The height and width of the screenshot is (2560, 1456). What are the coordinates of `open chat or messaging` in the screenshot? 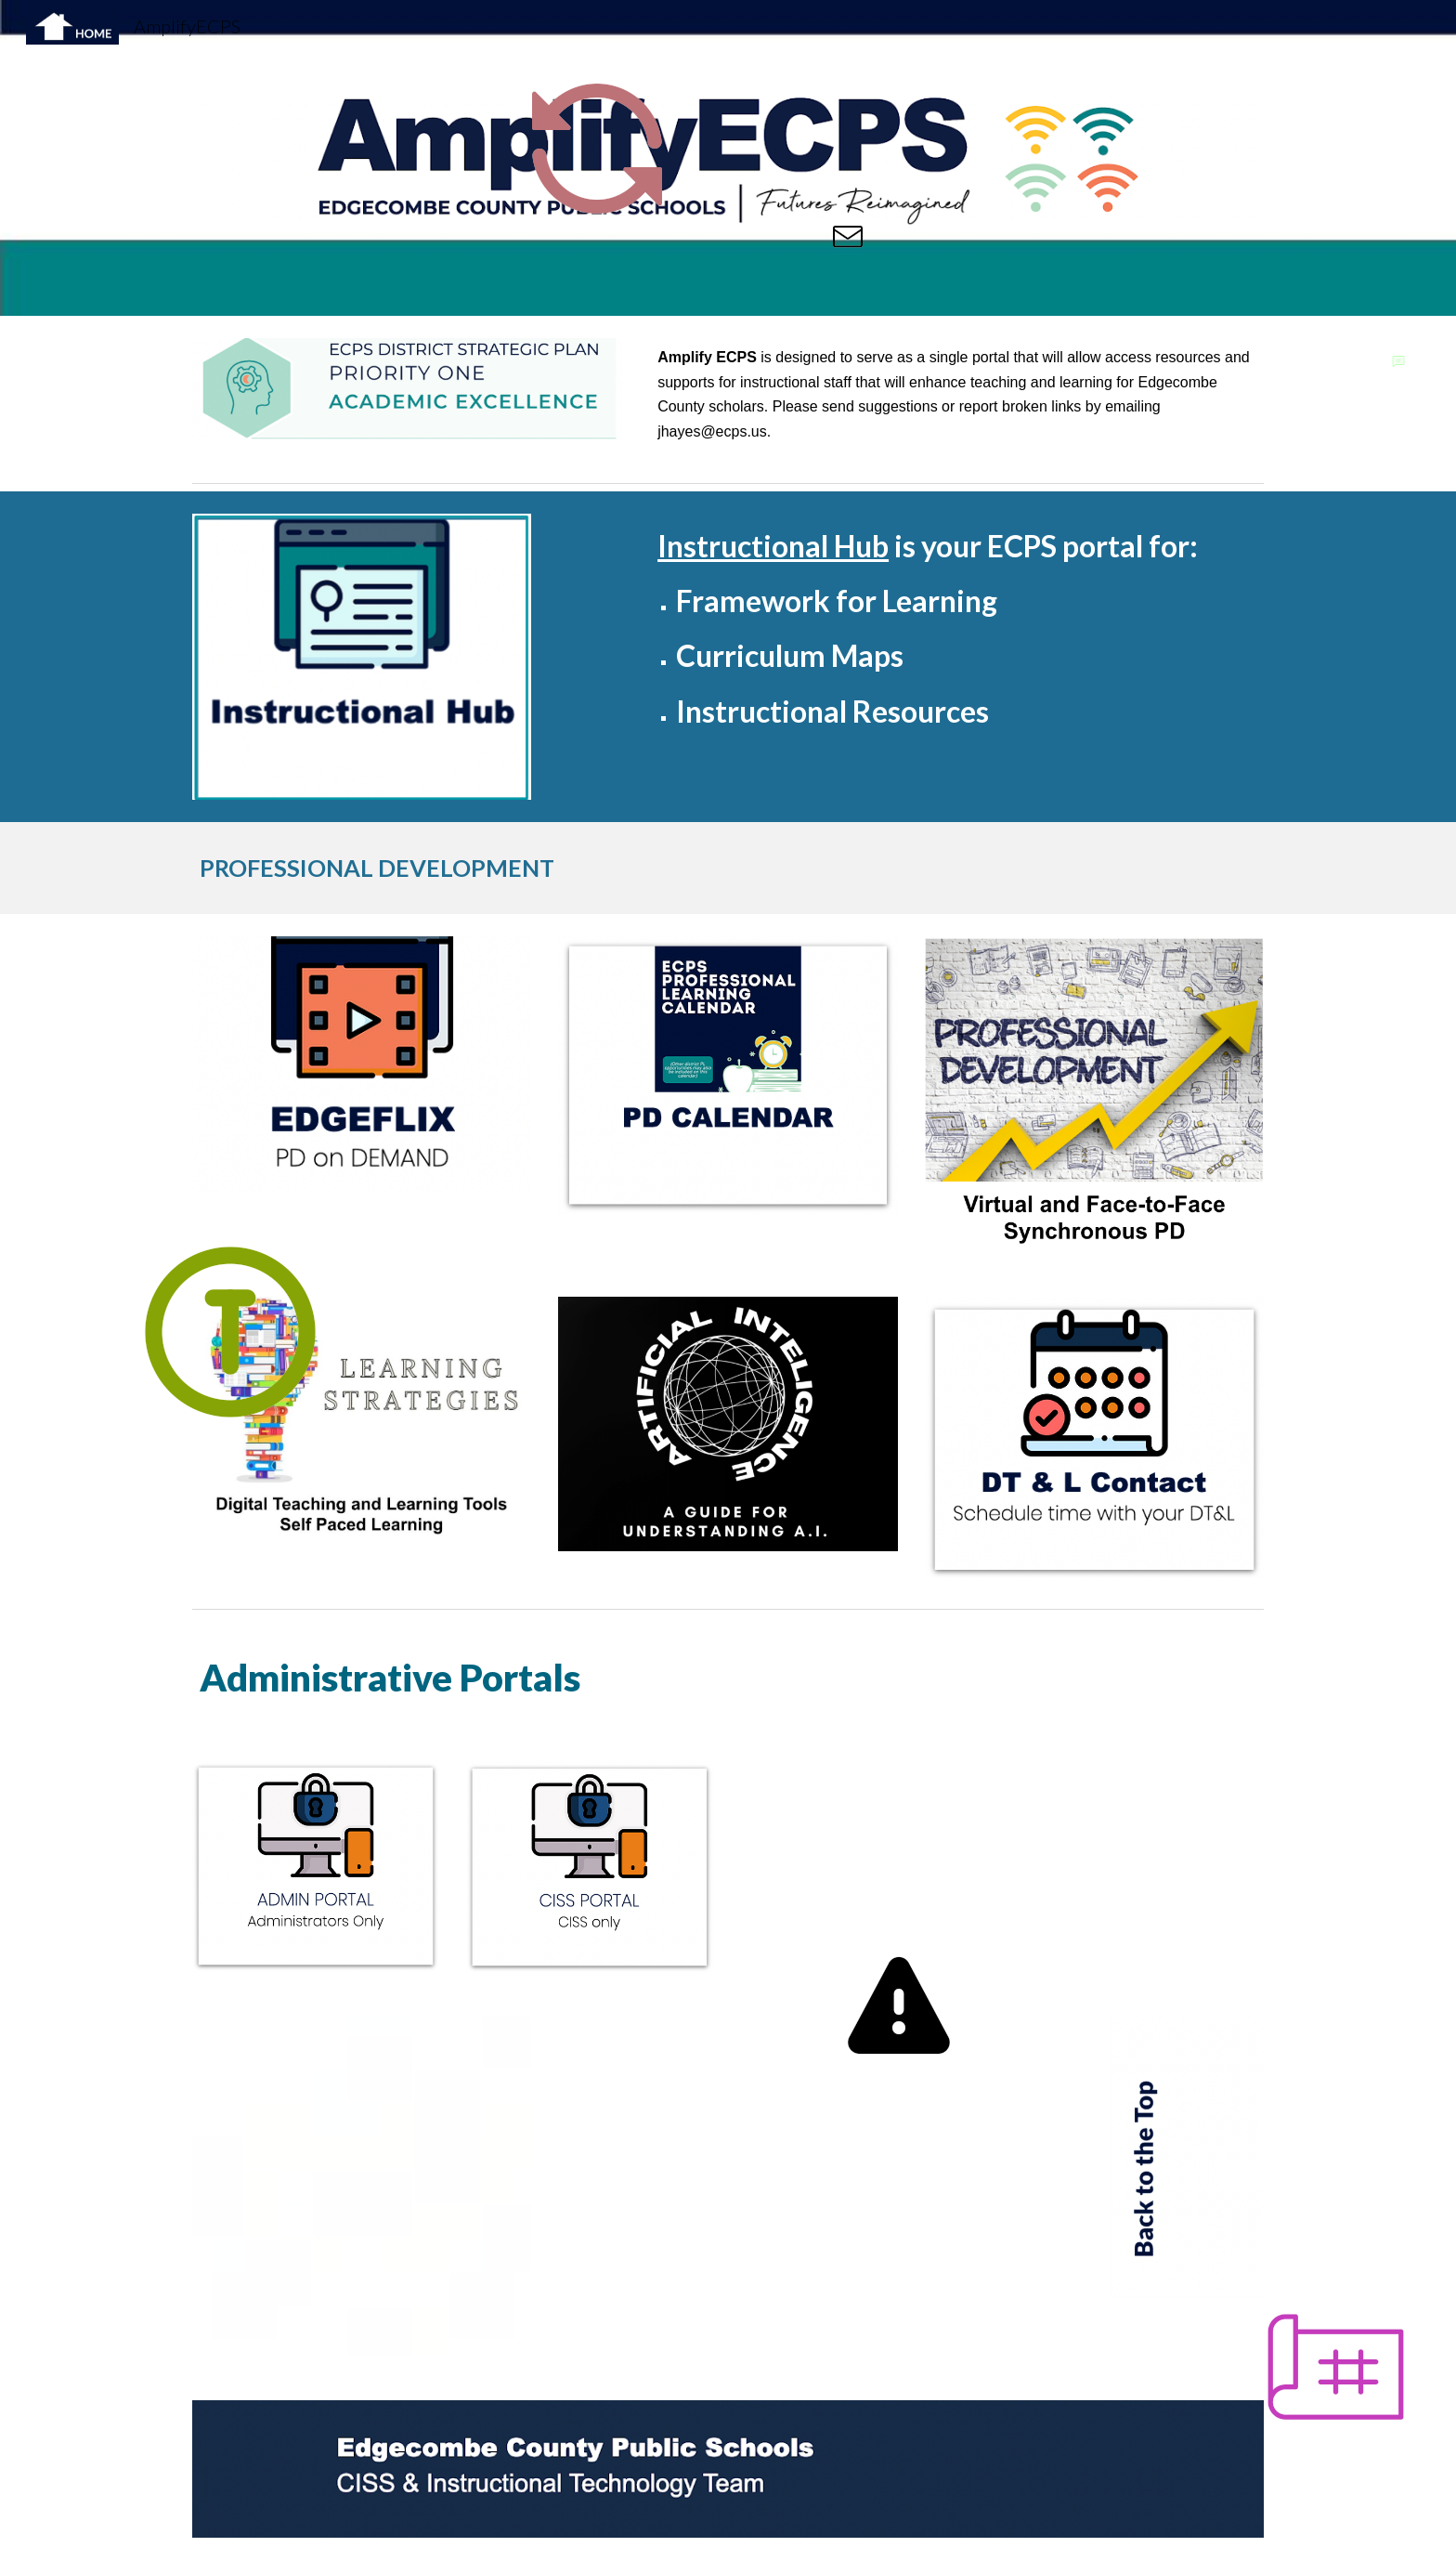 It's located at (1398, 360).